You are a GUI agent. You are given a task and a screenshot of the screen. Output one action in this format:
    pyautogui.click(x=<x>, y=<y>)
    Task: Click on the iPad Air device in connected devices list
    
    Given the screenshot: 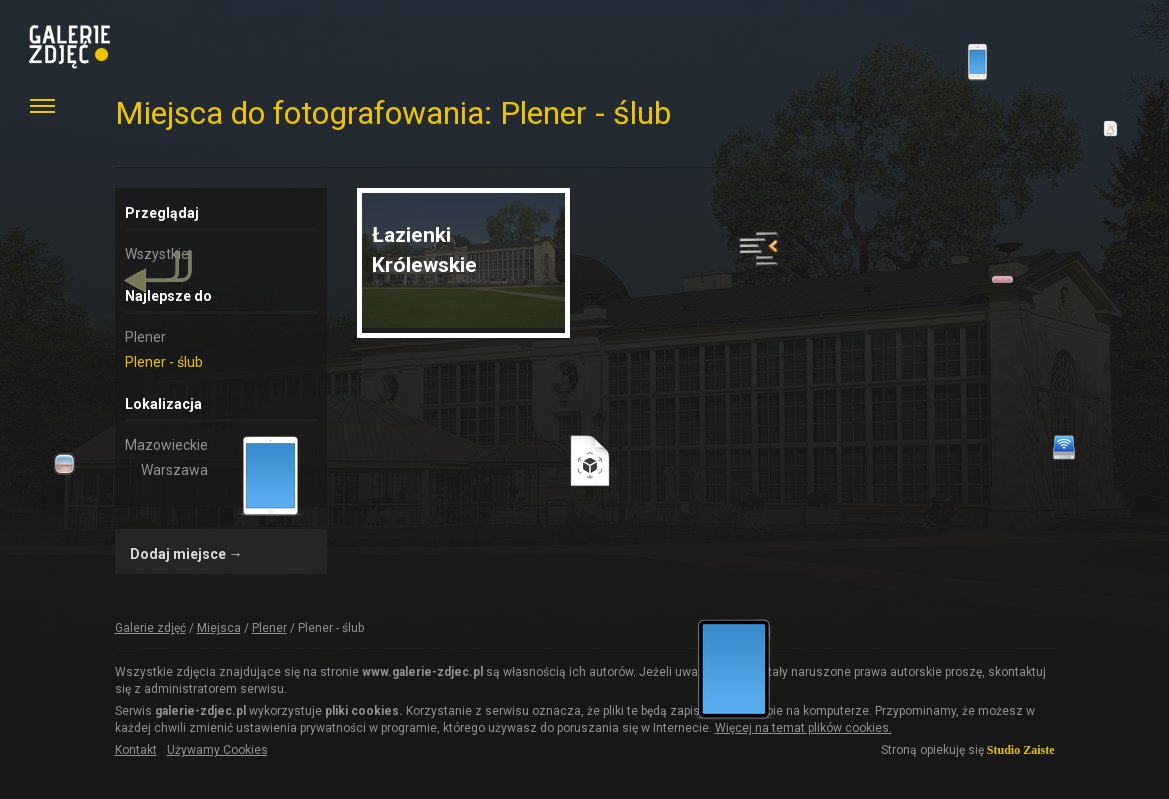 What is the action you would take?
    pyautogui.click(x=734, y=670)
    